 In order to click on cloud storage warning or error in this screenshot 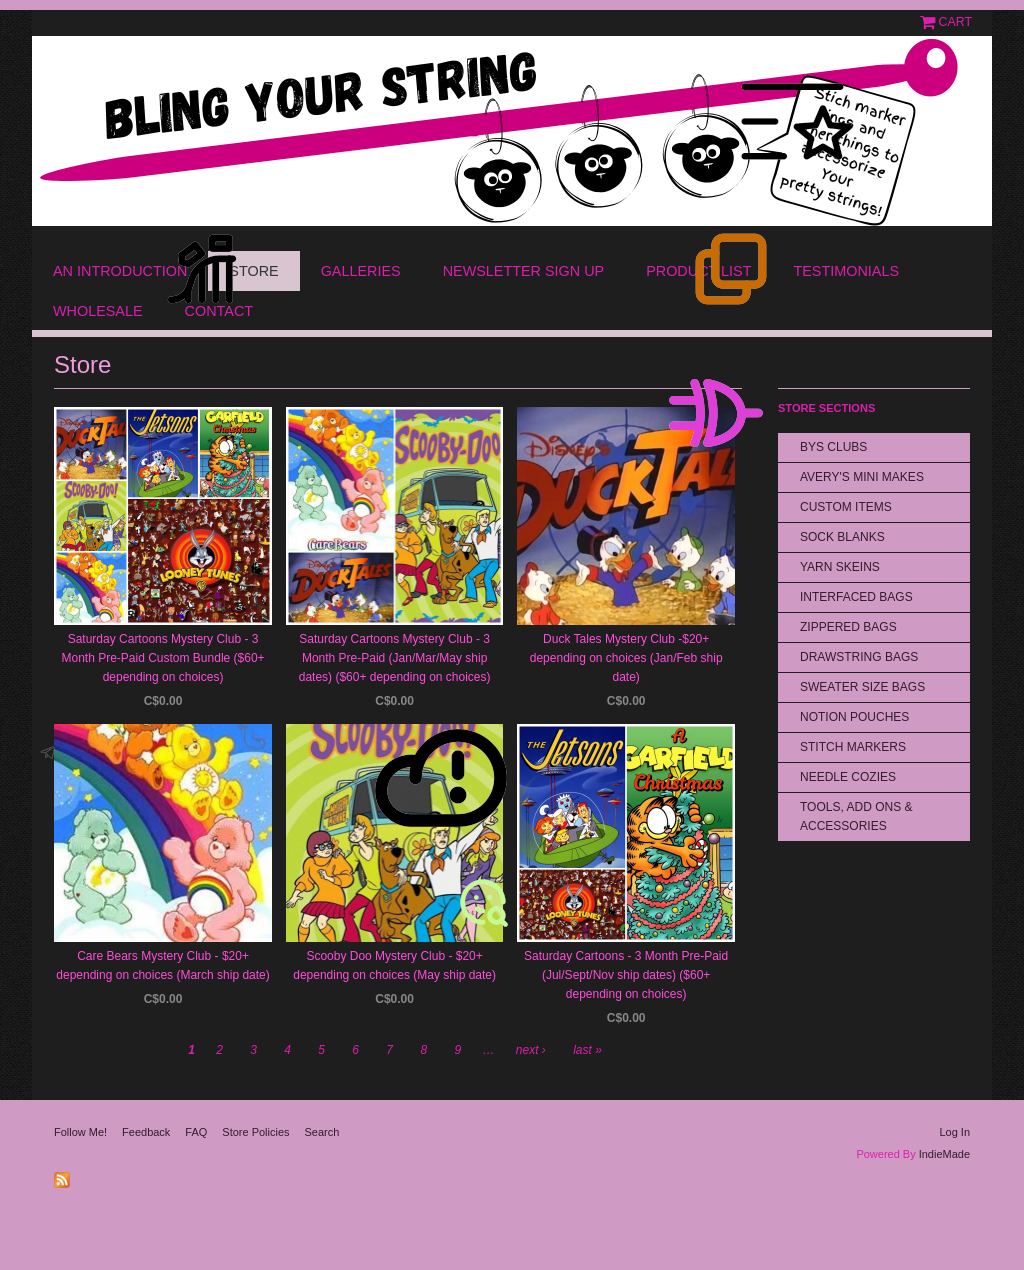, I will do `click(441, 778)`.